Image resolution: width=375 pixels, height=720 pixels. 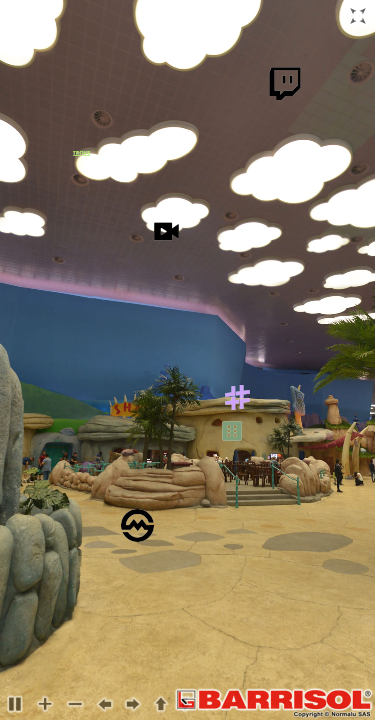 What do you see at coordinates (166, 231) in the screenshot?
I see `start a live video broadcast` at bounding box center [166, 231].